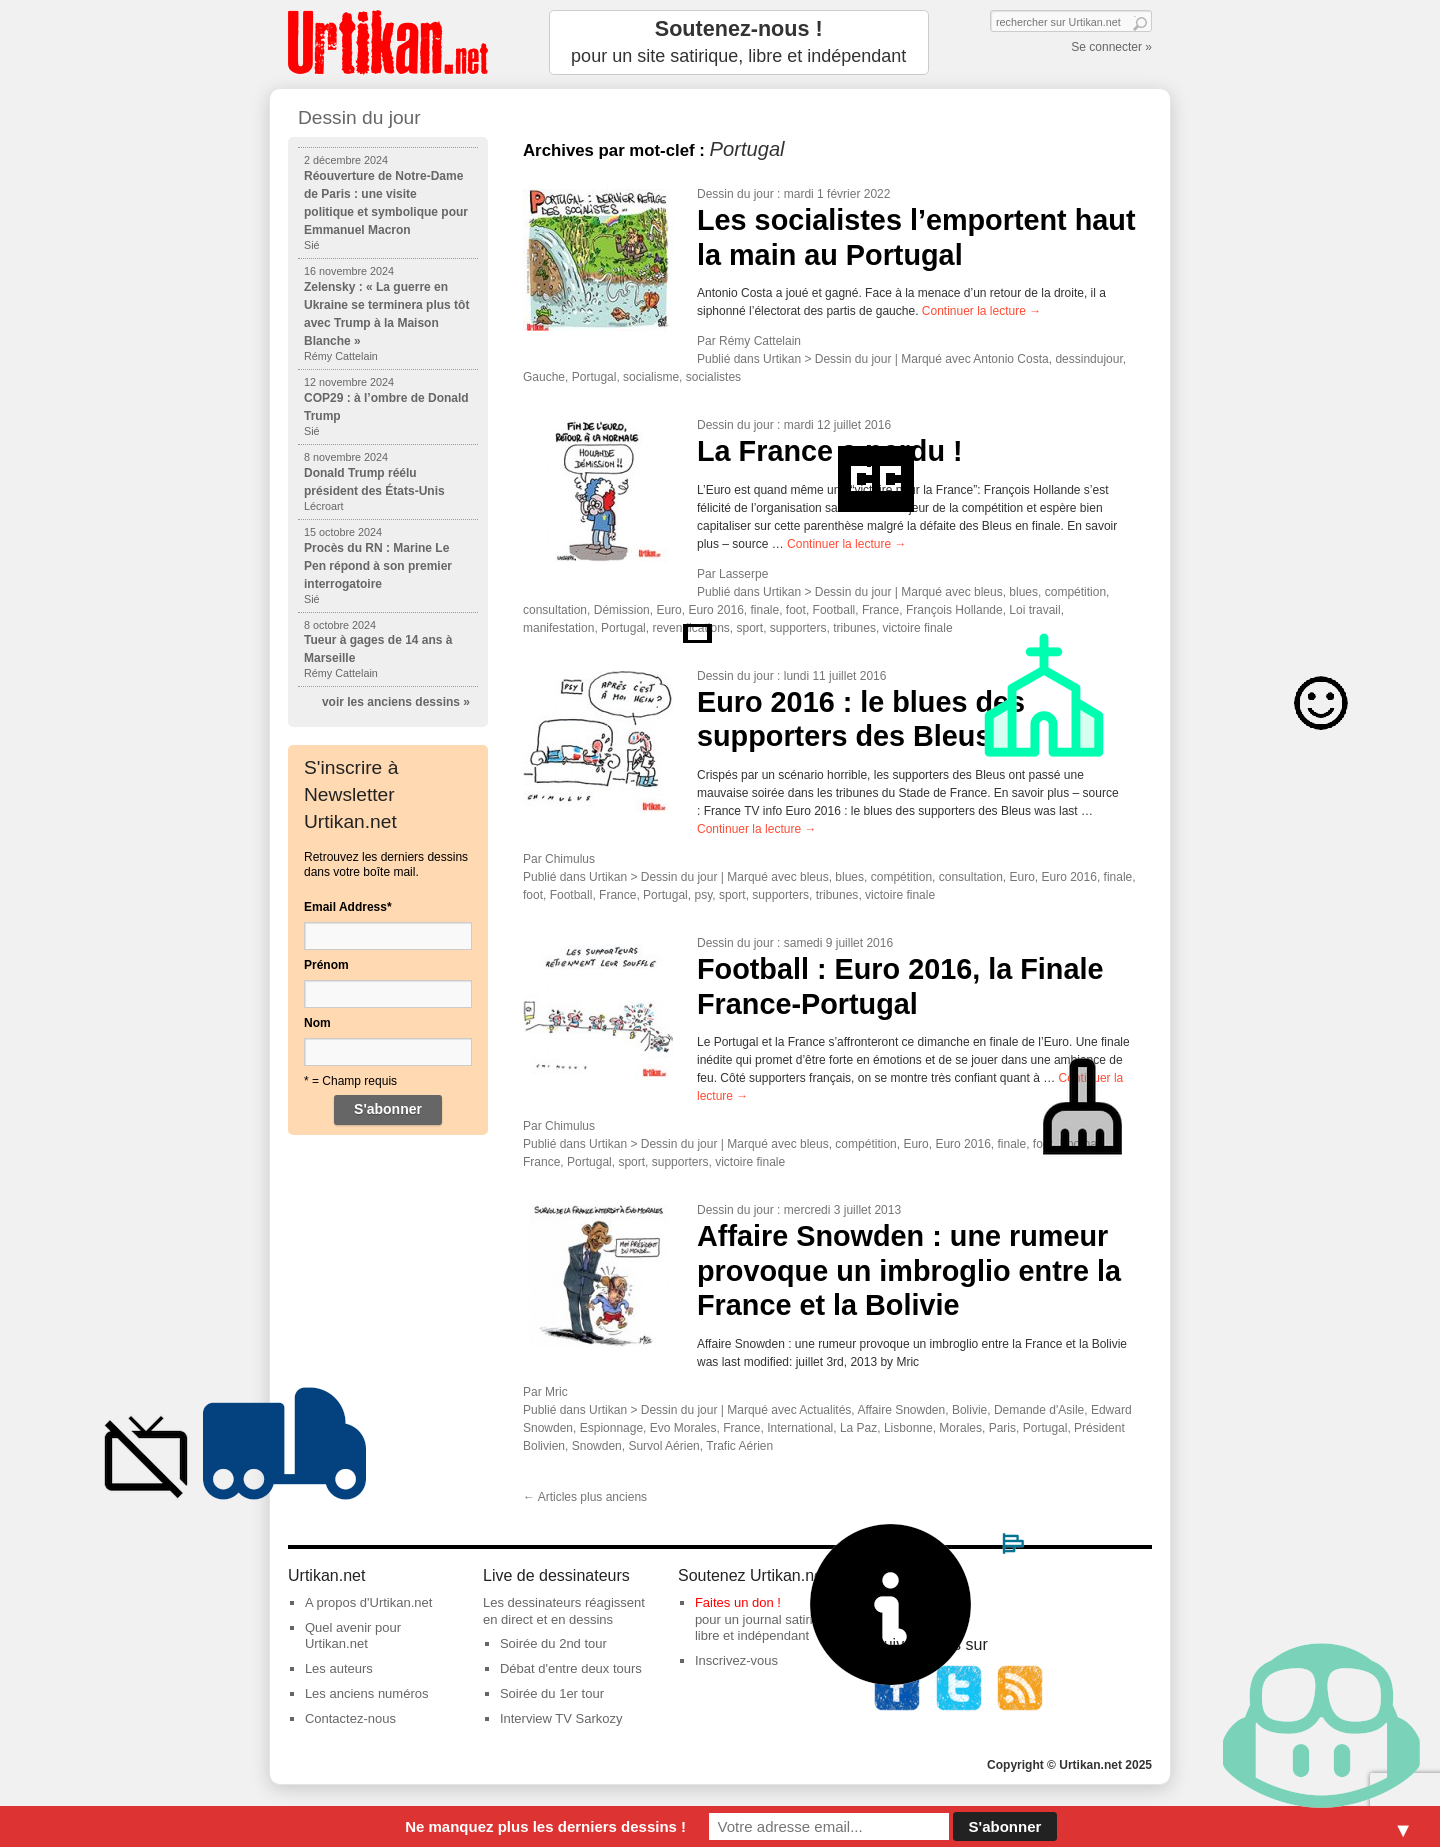  I want to click on view nearby churches or places of worship, so click(1044, 702).